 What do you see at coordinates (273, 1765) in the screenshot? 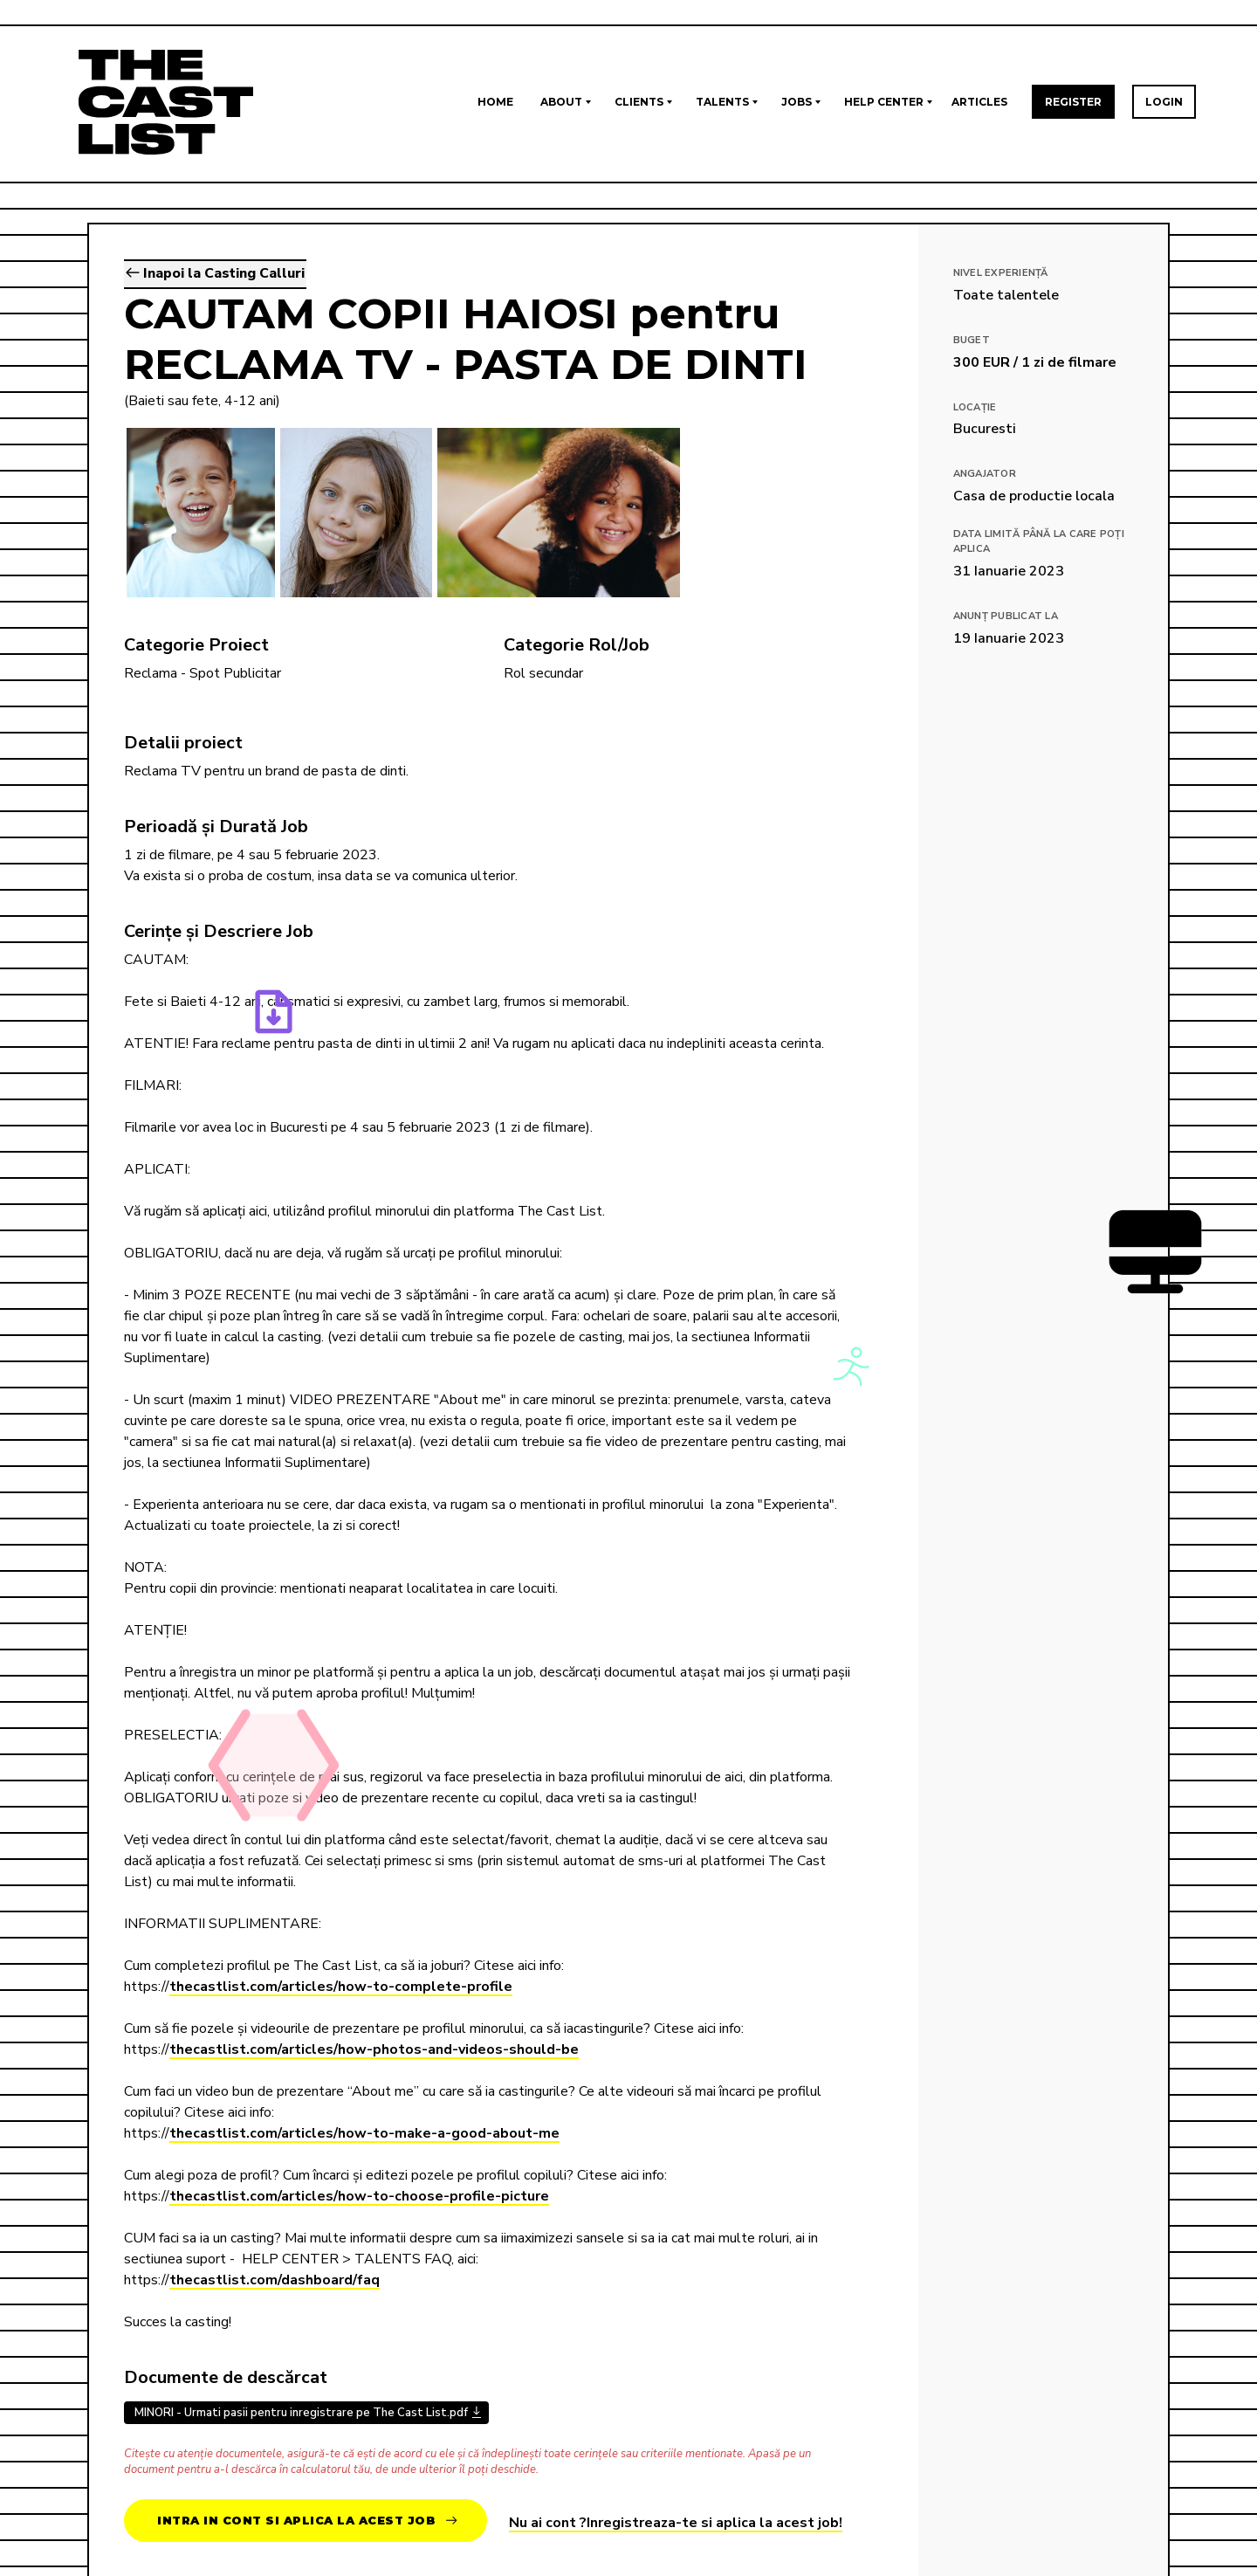
I see `view or edit source code` at bounding box center [273, 1765].